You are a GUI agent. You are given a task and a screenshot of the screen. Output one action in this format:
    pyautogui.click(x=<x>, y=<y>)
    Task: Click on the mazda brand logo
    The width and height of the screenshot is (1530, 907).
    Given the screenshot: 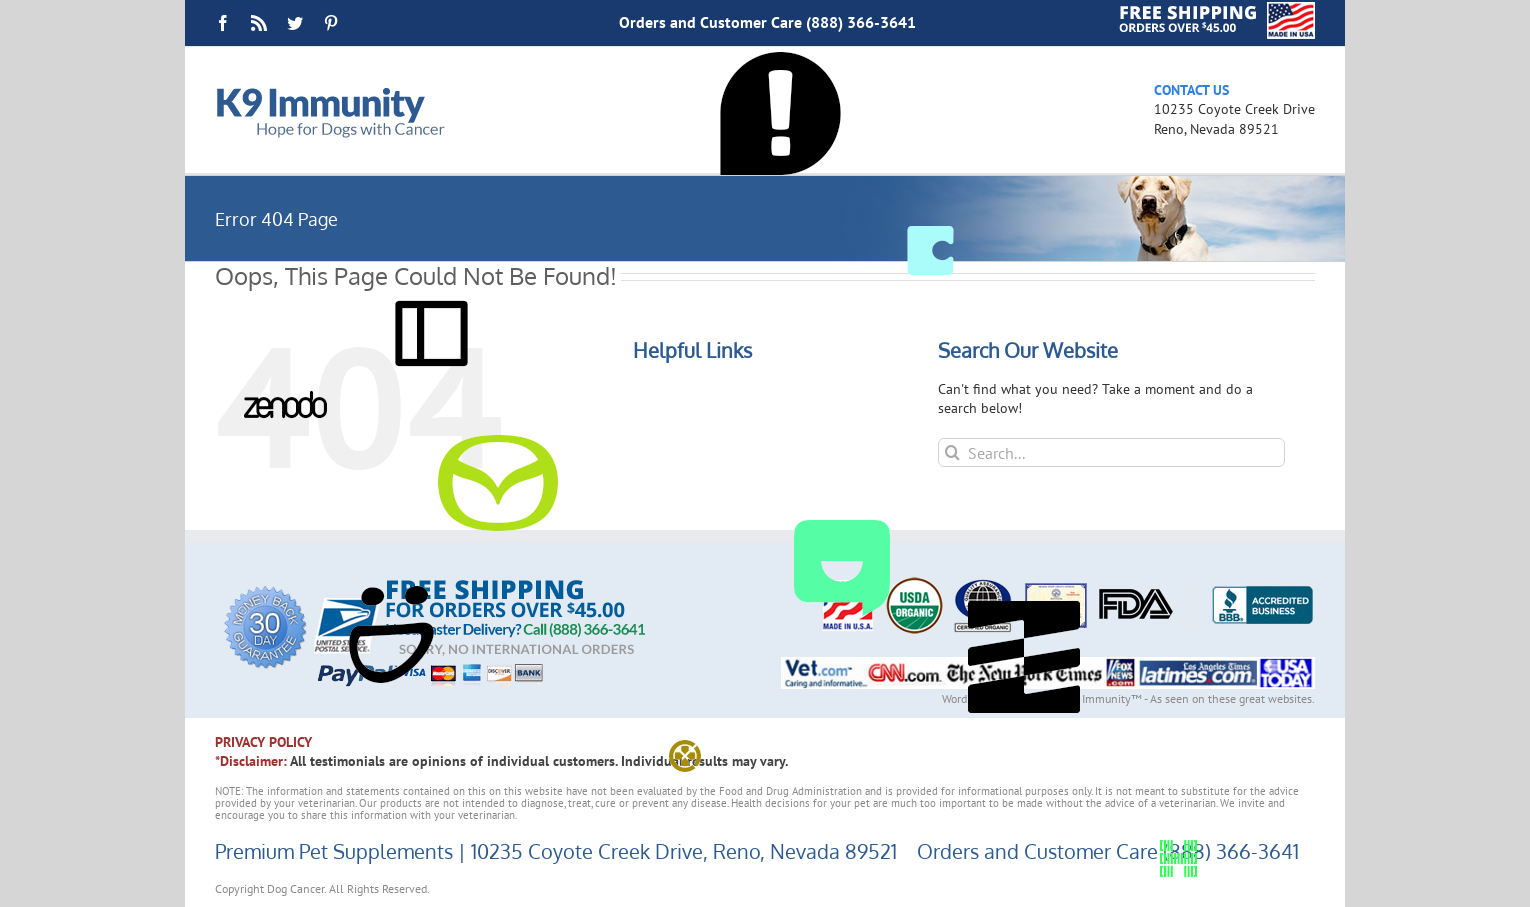 What is the action you would take?
    pyautogui.click(x=498, y=483)
    